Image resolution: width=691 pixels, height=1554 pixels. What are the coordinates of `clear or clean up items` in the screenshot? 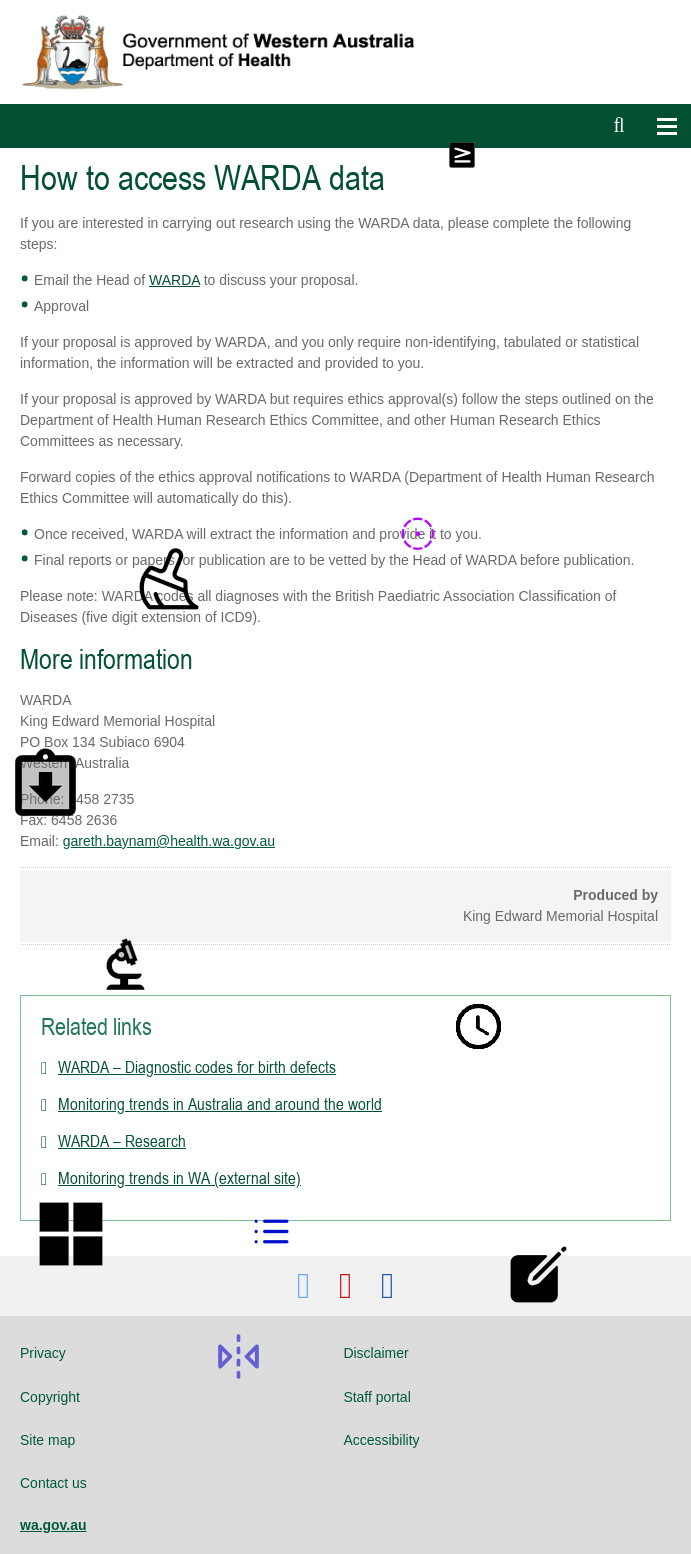 It's located at (168, 581).